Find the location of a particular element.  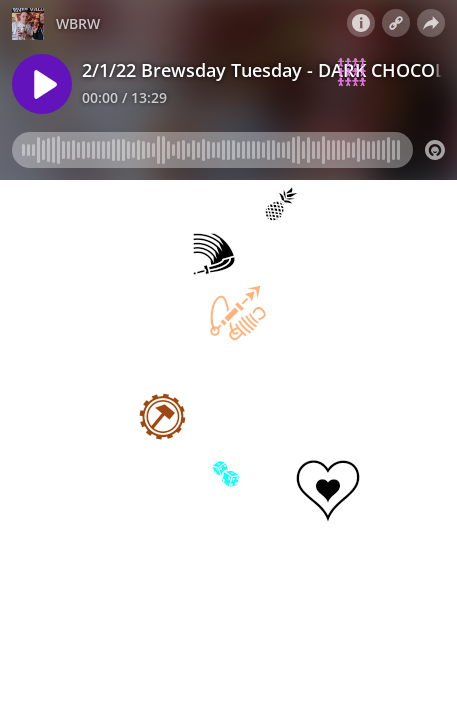

tropical or exotic food category is located at coordinates (282, 204).